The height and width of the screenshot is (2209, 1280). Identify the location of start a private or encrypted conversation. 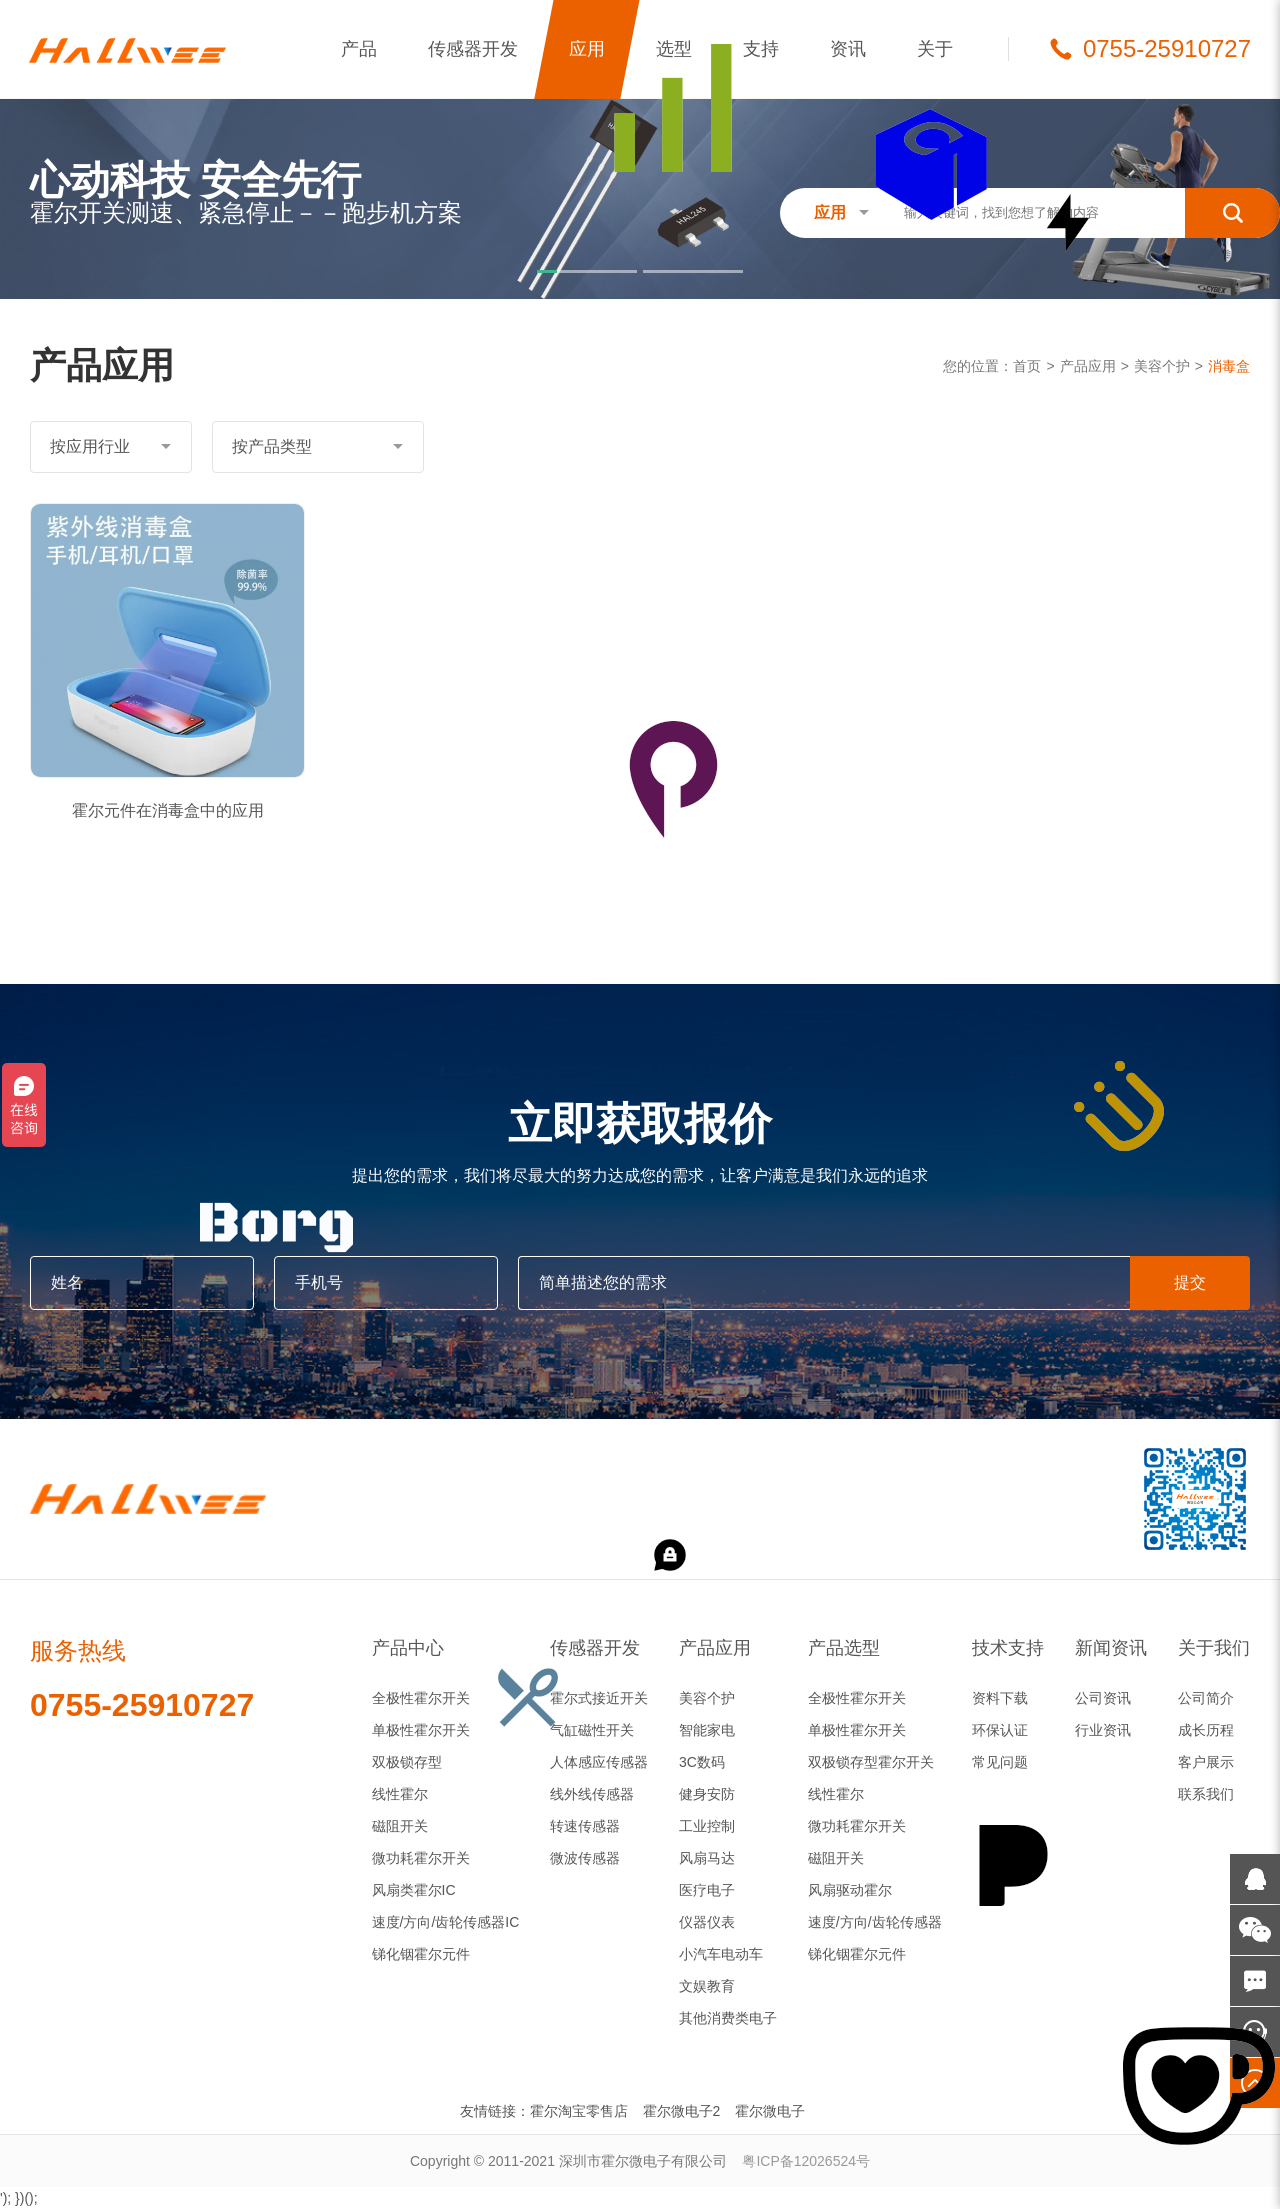
(670, 1555).